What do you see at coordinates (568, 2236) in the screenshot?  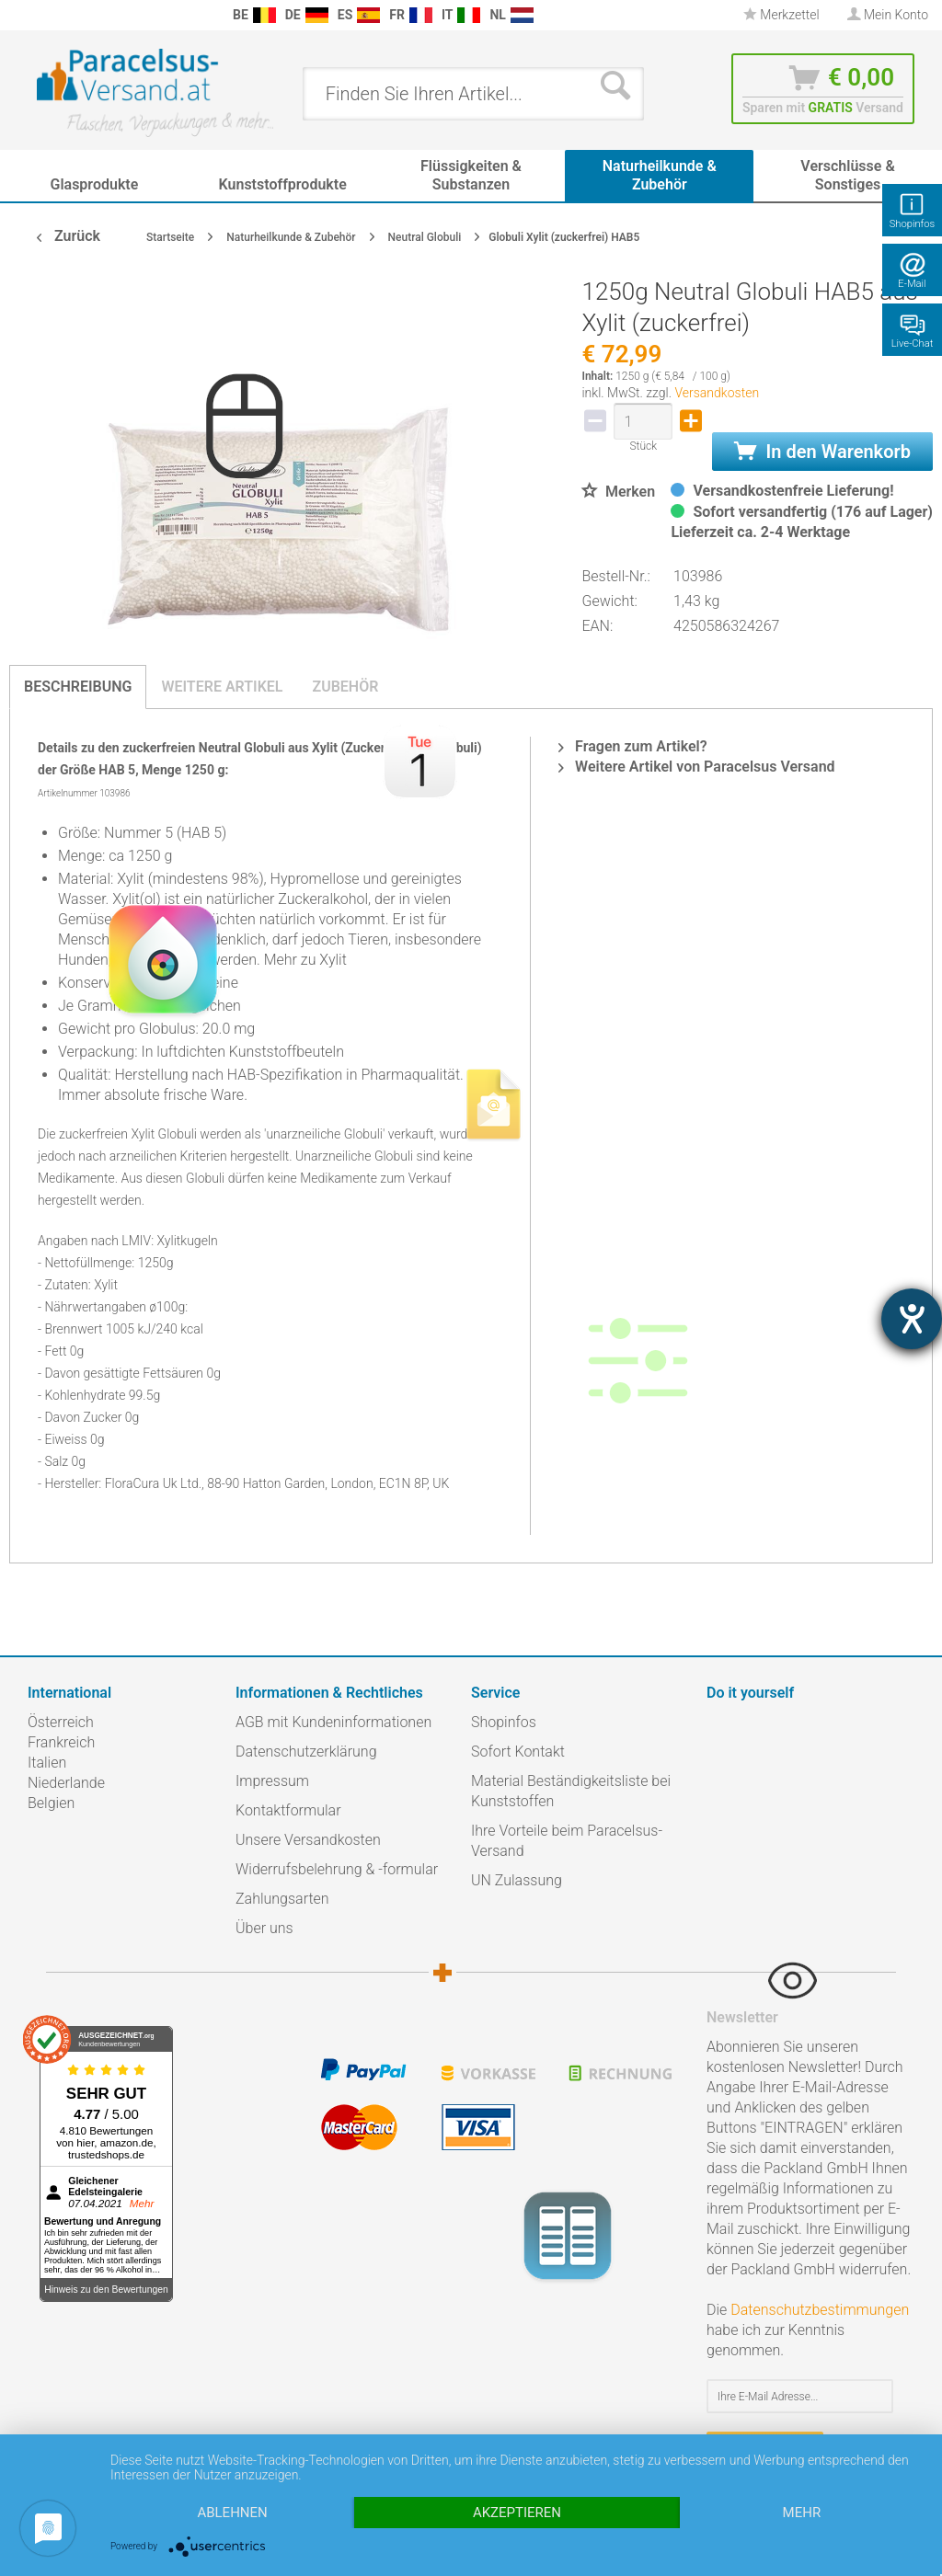 I see `open progress tracking app` at bounding box center [568, 2236].